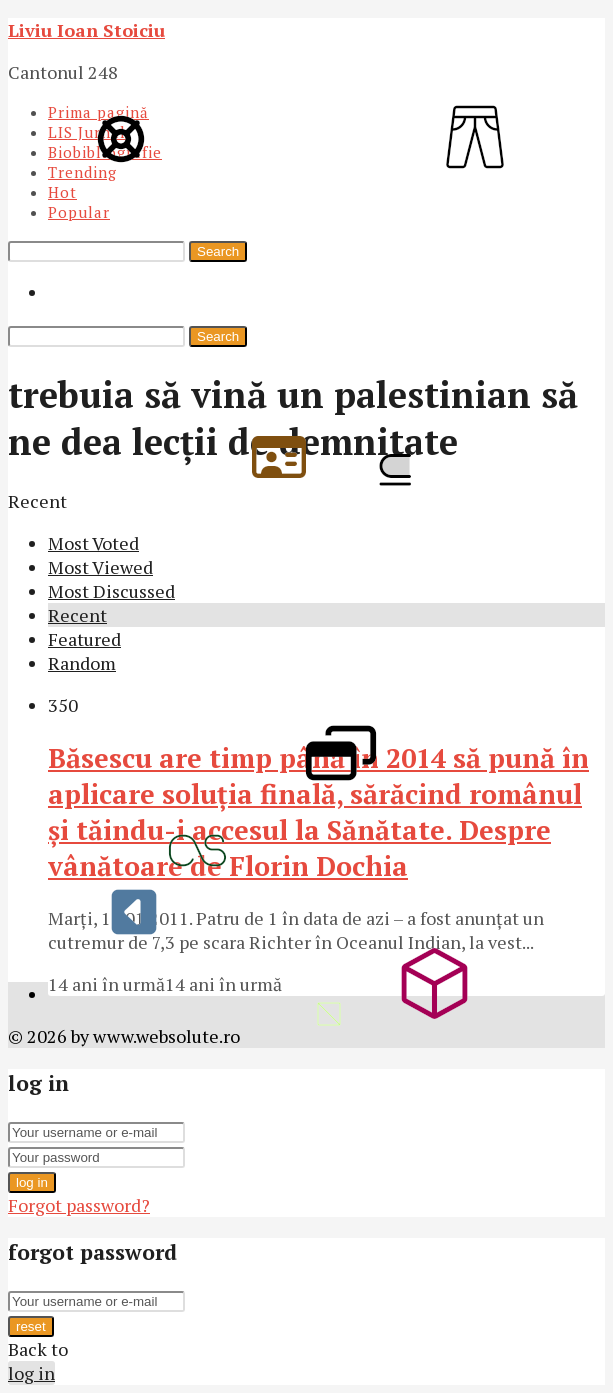  Describe the element at coordinates (396, 469) in the screenshot. I see `indicates a subset relationship in mathematical or data operations` at that location.